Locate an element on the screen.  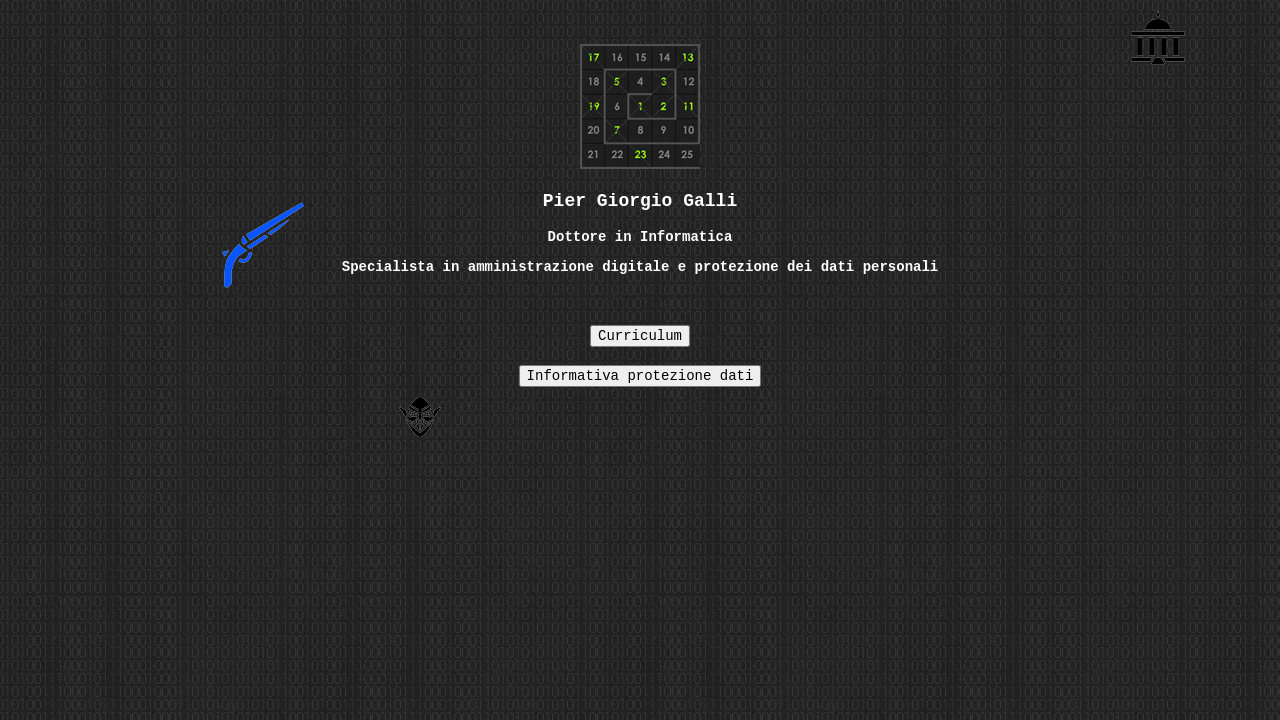
select goblin character or enemy type is located at coordinates (420, 417).